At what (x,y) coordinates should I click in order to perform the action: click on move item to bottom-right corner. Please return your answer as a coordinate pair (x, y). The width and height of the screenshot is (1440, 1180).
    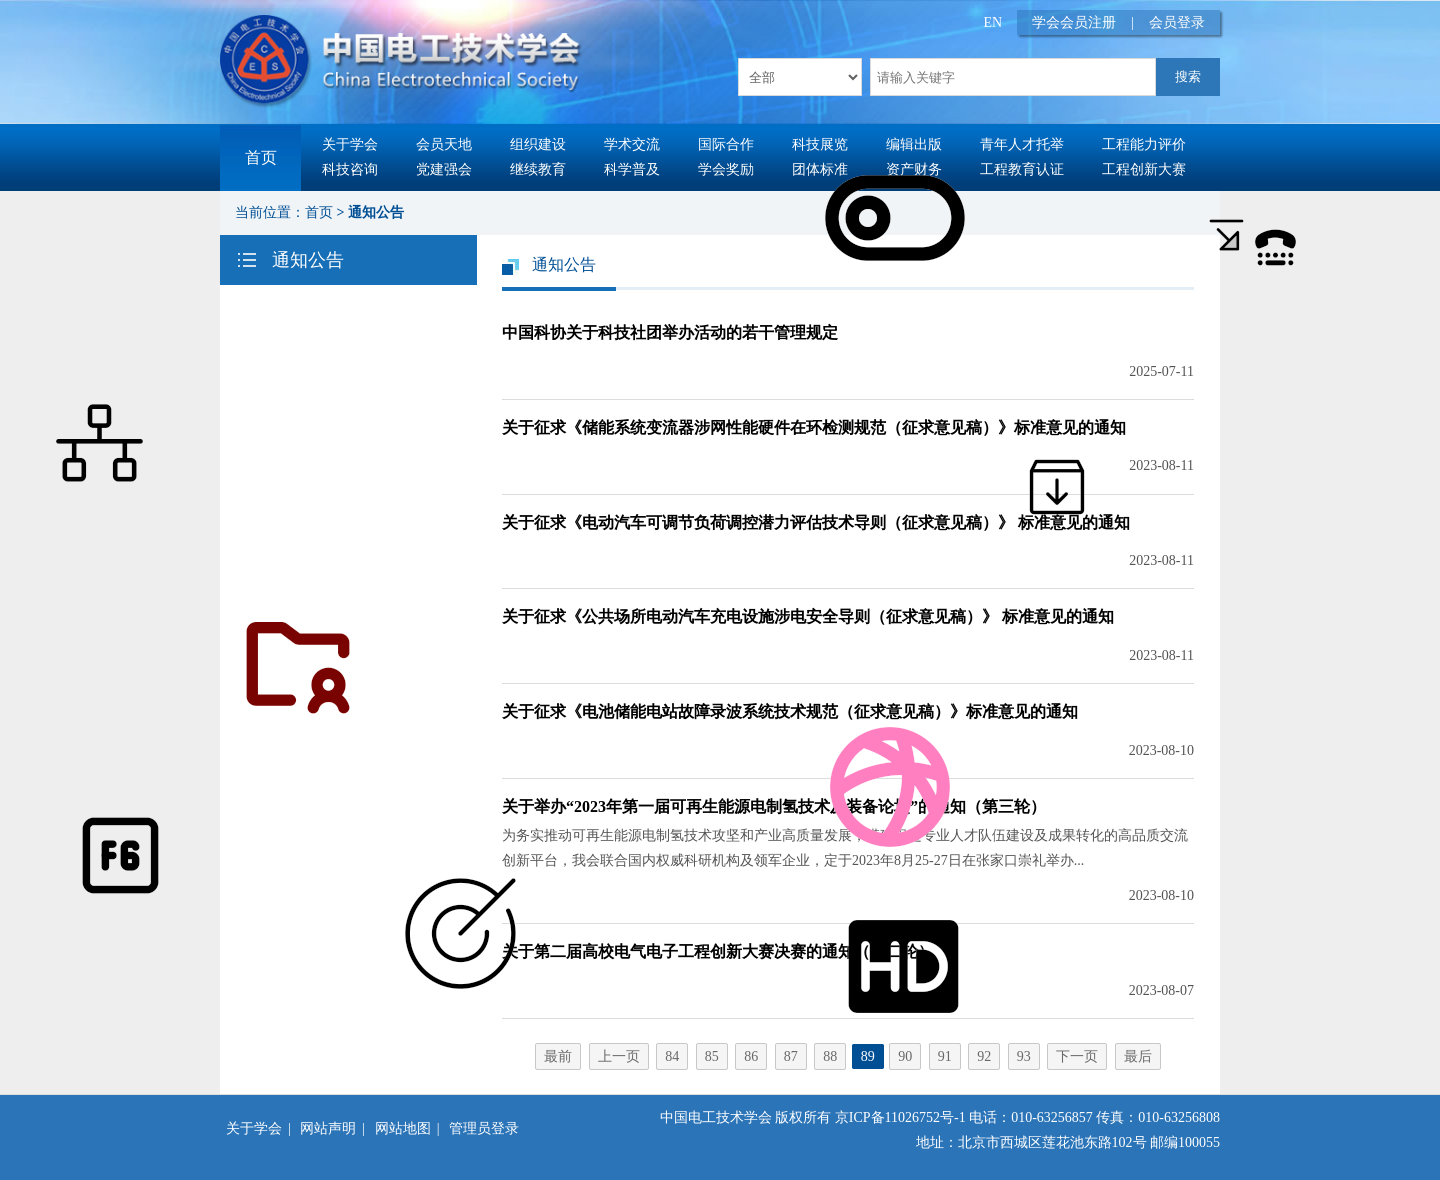
    Looking at the image, I should click on (1226, 236).